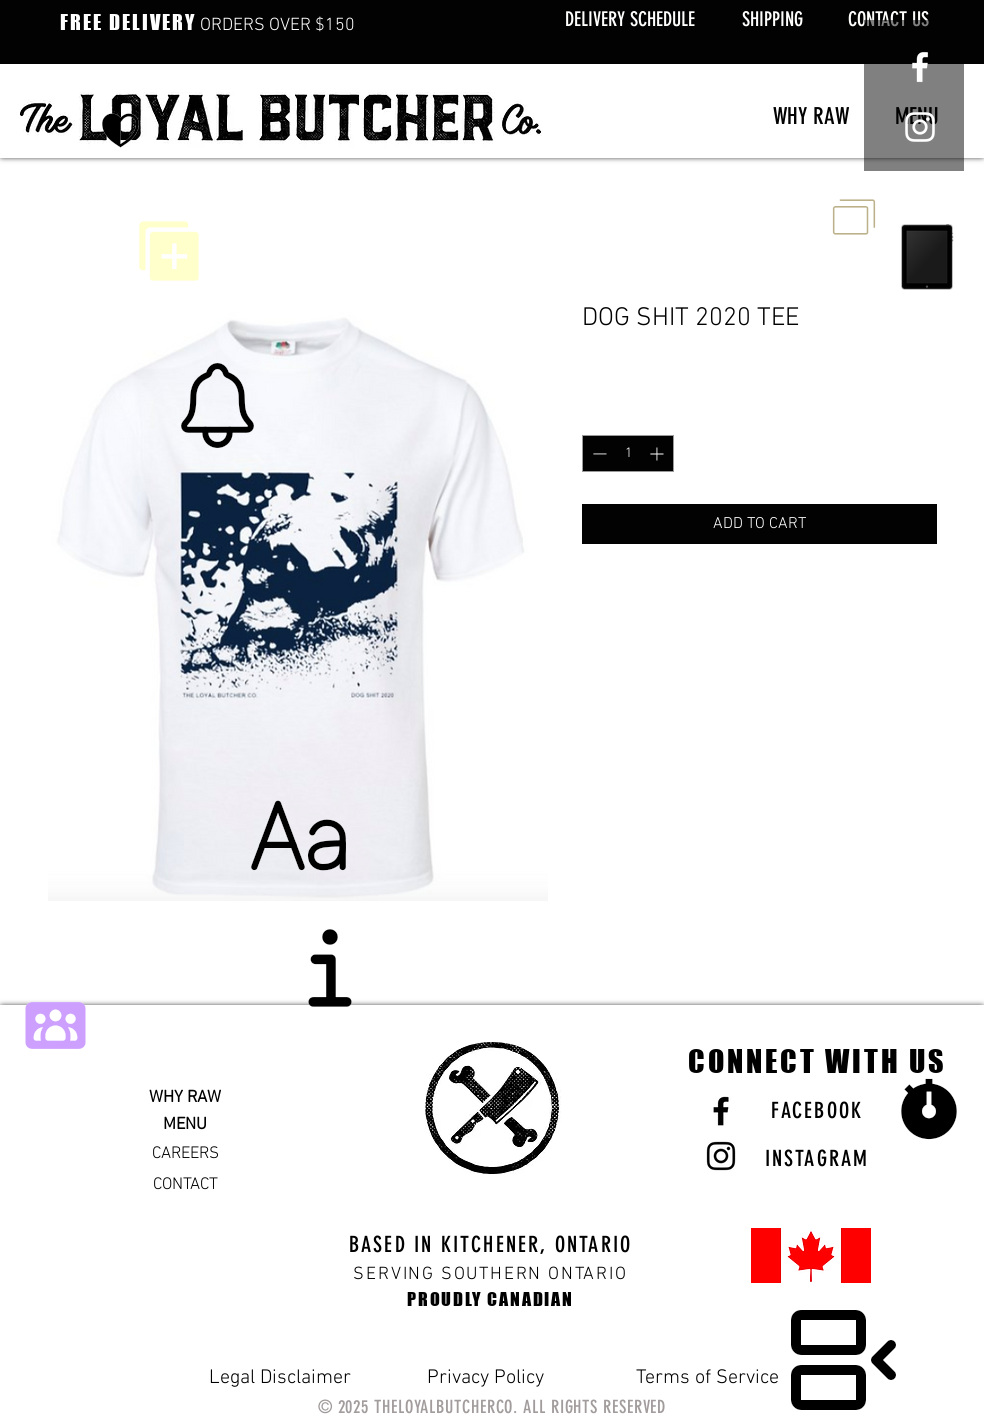  Describe the element at coordinates (55, 1025) in the screenshot. I see `view team or group members` at that location.